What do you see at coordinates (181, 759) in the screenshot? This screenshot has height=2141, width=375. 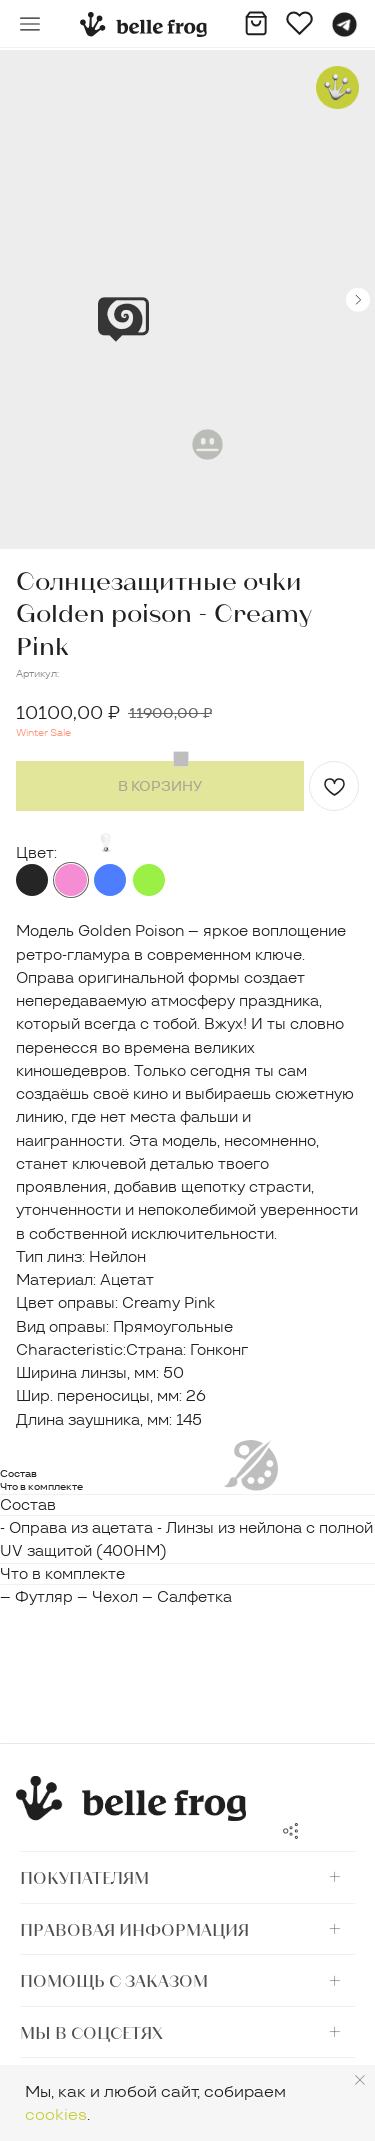 I see `stop media playback` at bounding box center [181, 759].